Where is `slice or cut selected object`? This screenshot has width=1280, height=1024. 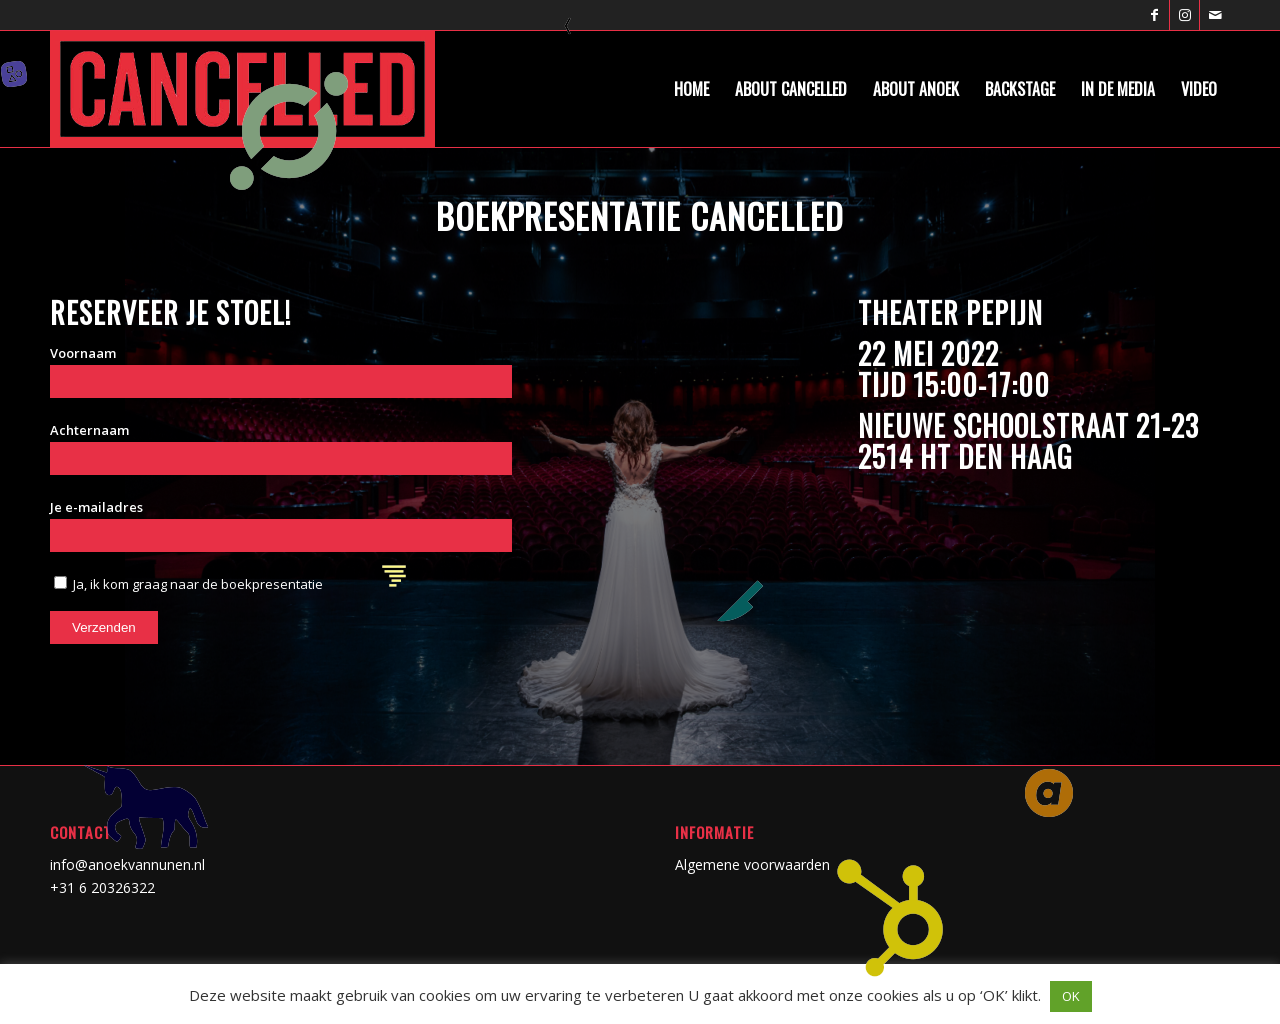 slice or cut selected object is located at coordinates (743, 601).